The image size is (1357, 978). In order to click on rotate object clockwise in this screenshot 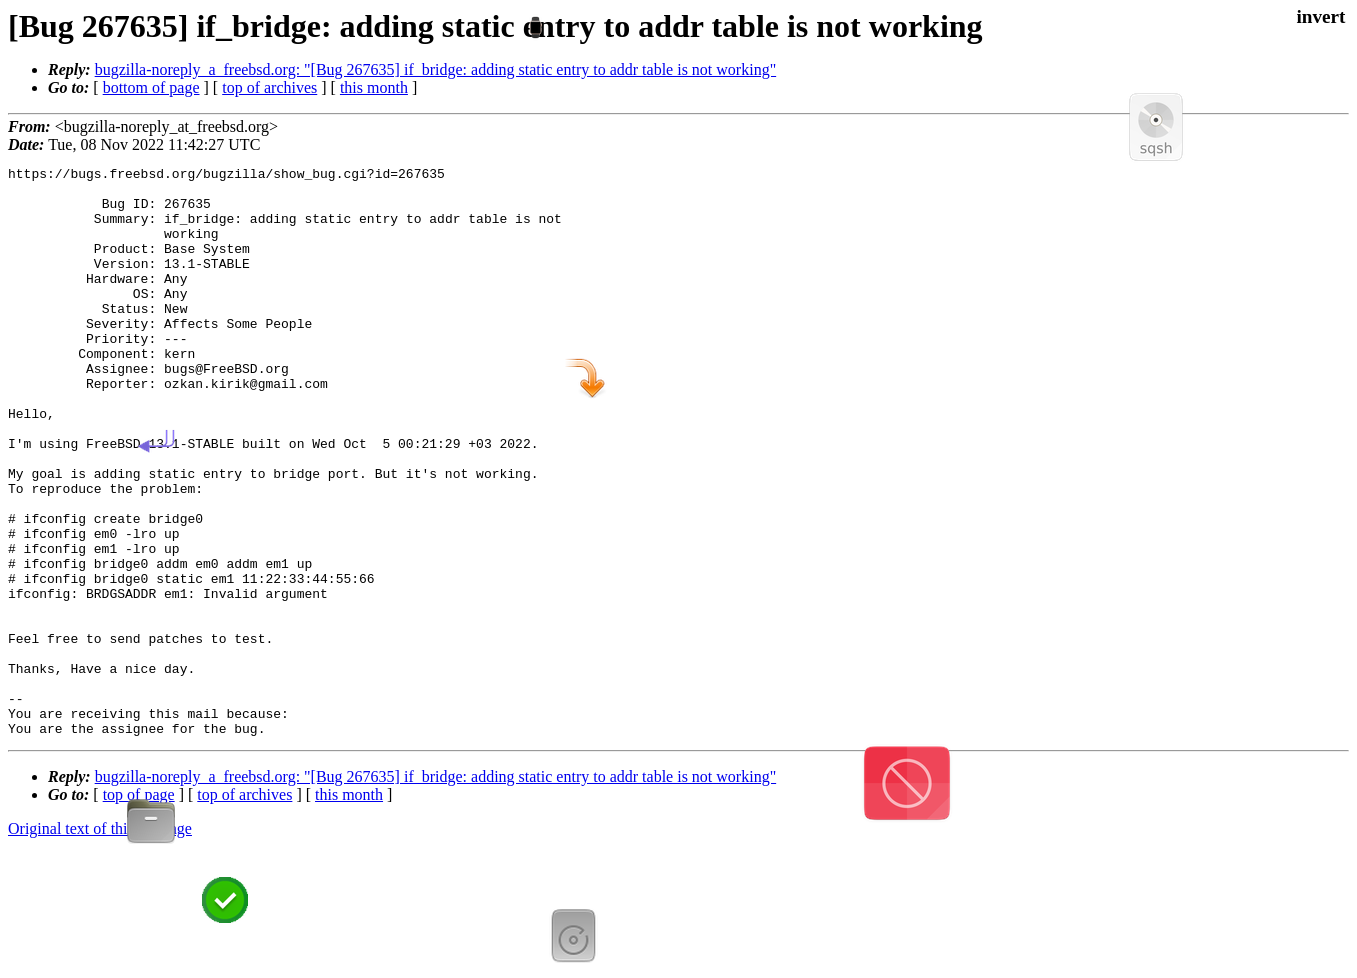, I will do `click(586, 379)`.